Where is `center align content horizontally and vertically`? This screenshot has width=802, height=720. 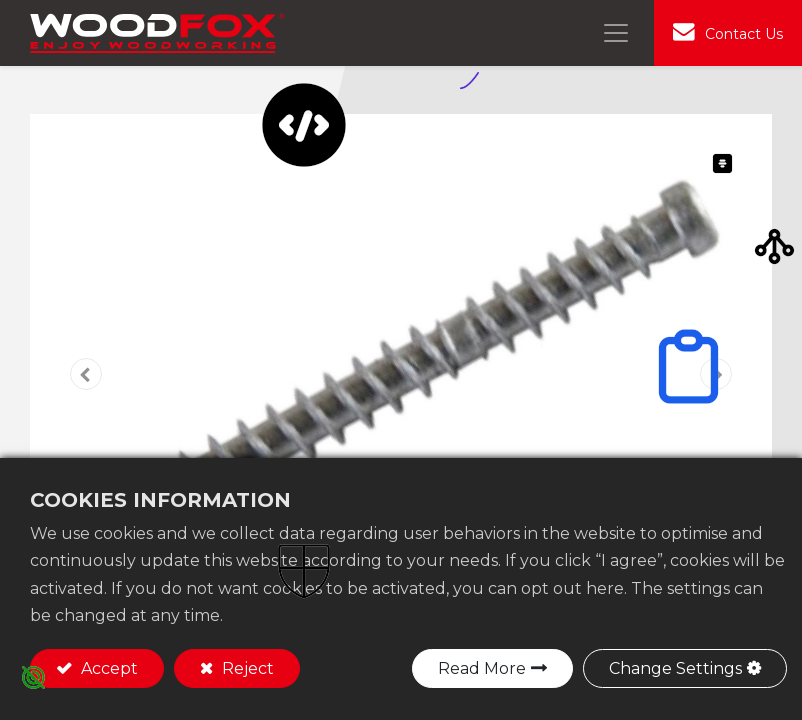
center align content horizontally and vertically is located at coordinates (722, 163).